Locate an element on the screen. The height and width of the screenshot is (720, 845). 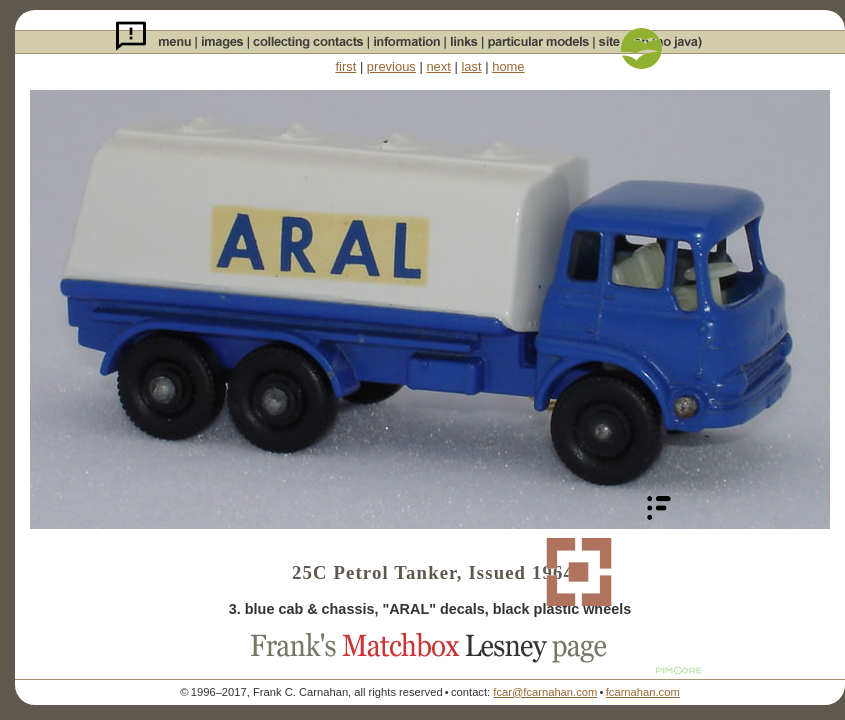
open apache openoffice application is located at coordinates (641, 48).